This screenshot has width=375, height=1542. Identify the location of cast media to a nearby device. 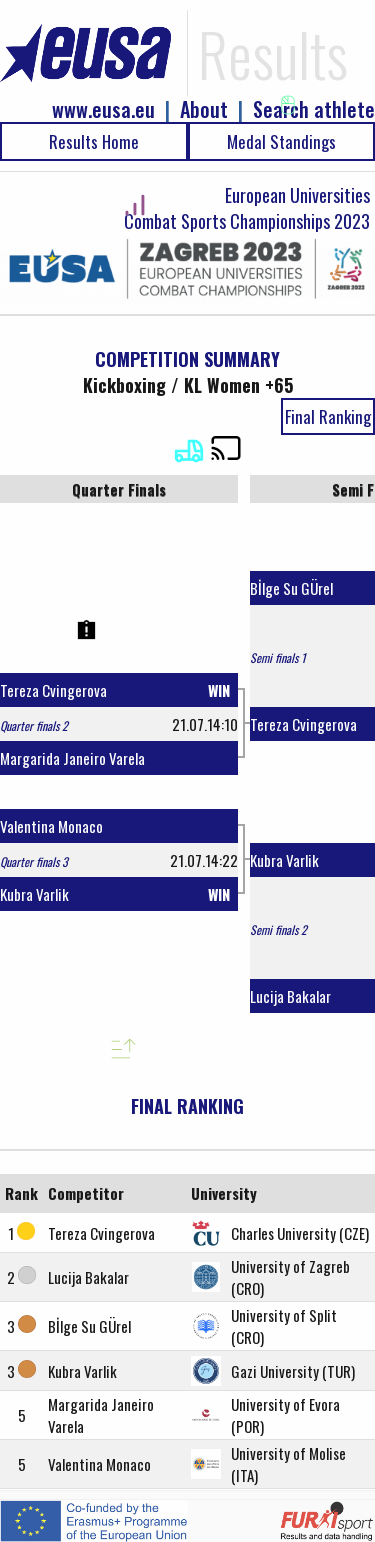
(226, 448).